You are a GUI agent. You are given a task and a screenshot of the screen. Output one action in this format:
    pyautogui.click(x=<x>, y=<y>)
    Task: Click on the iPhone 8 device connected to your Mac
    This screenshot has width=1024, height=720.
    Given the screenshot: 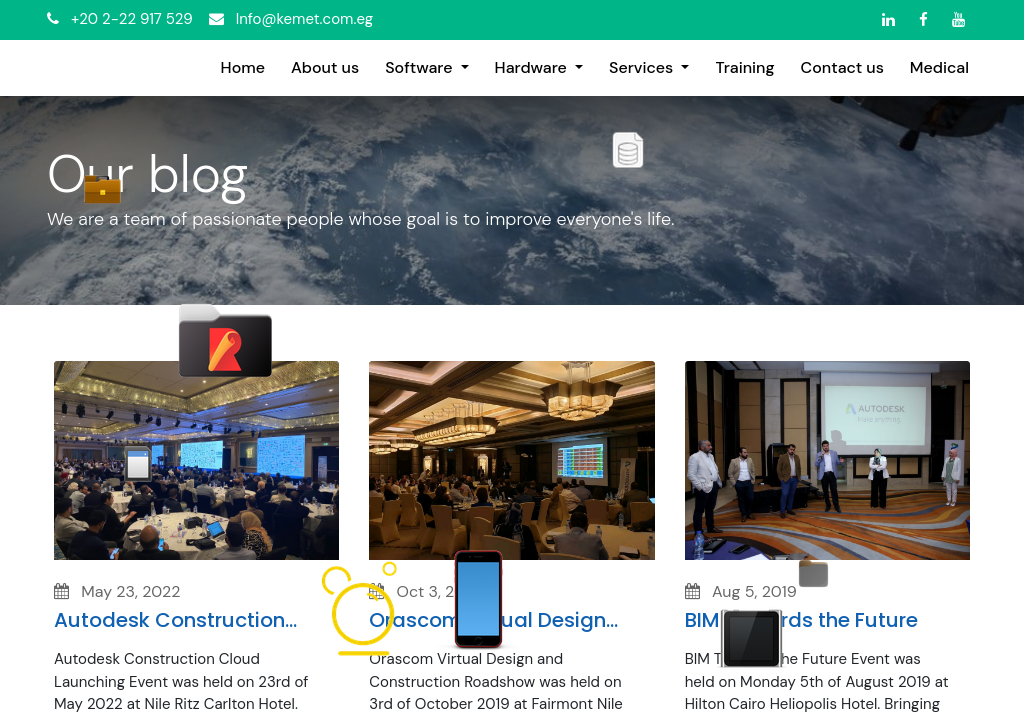 What is the action you would take?
    pyautogui.click(x=478, y=600)
    